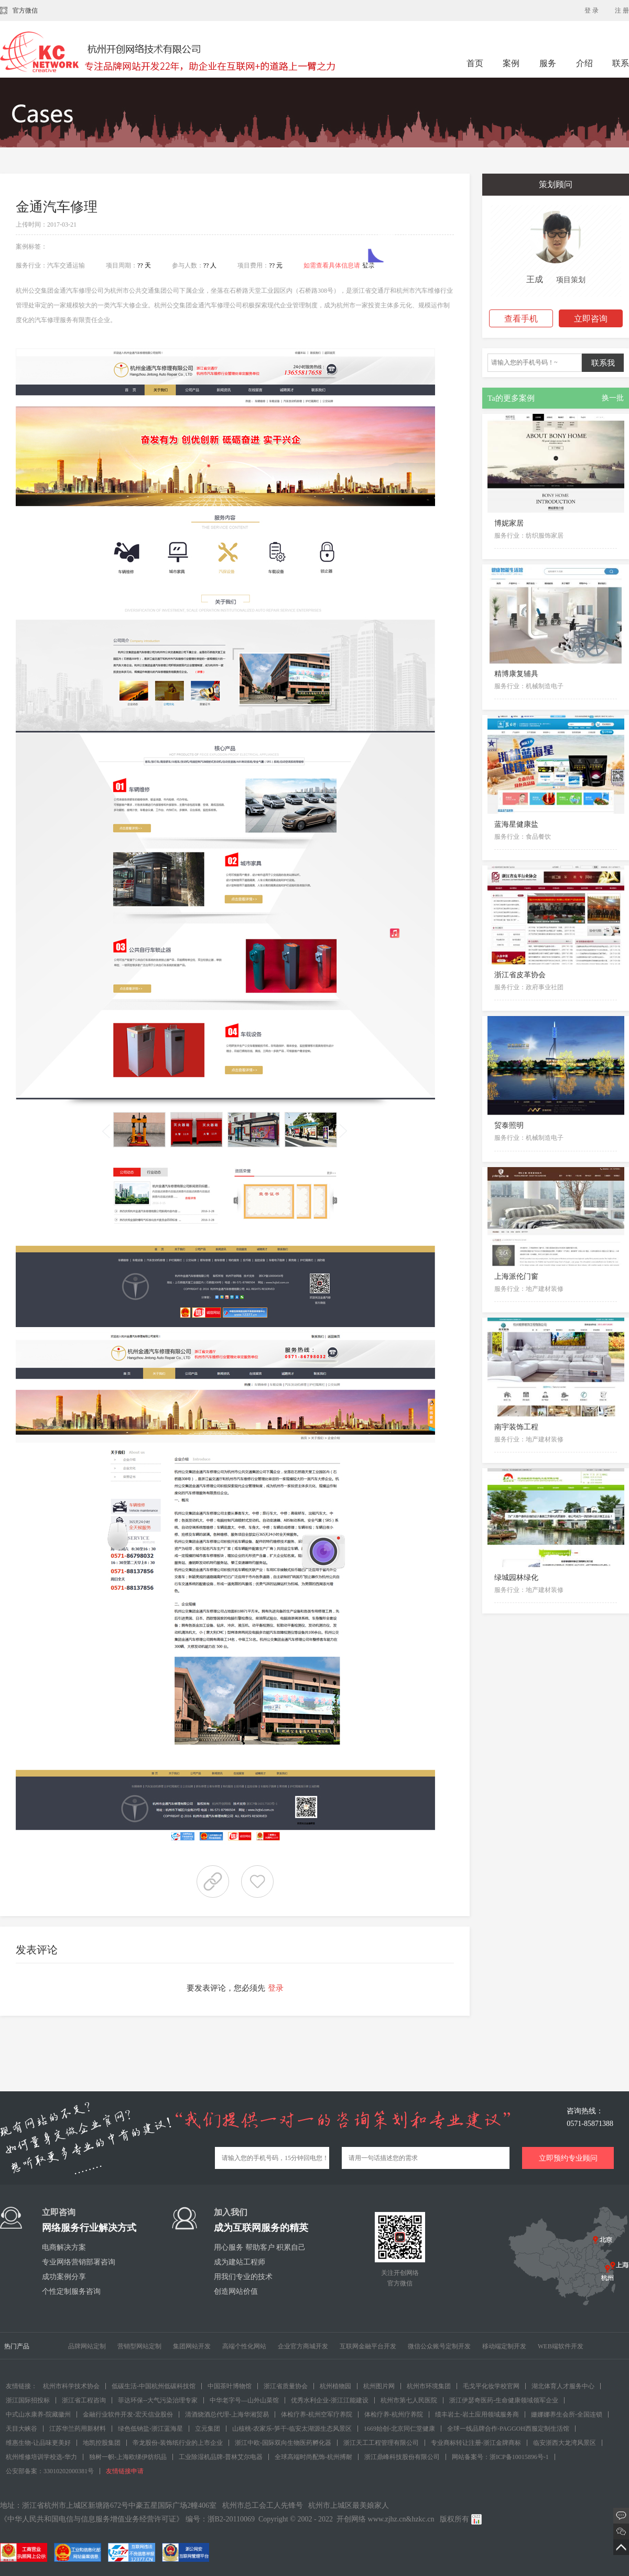  I want to click on open the gnome music app, so click(395, 933).